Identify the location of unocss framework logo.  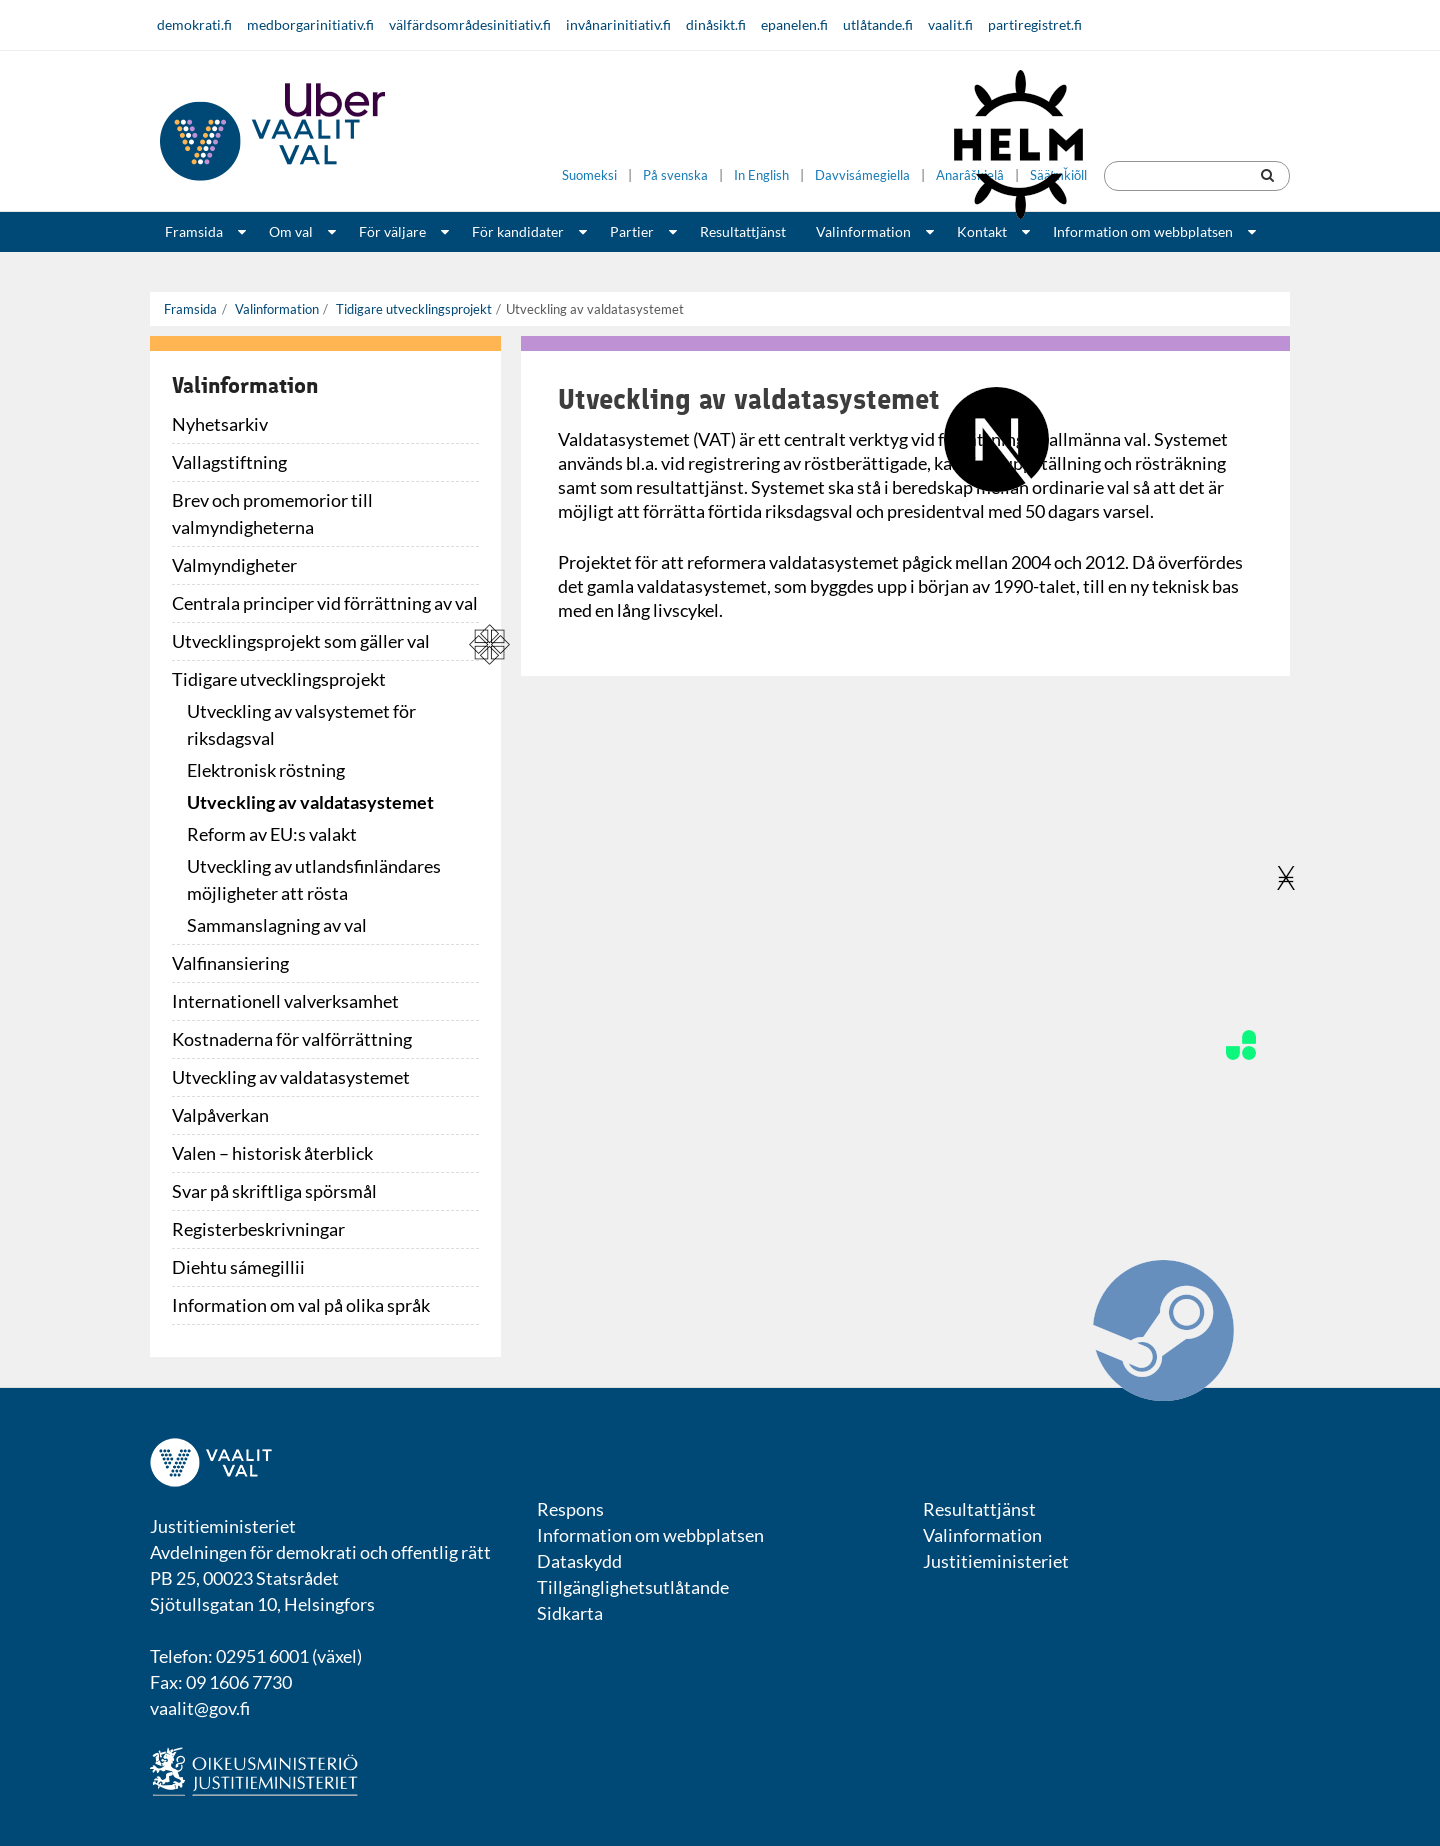
(1241, 1045).